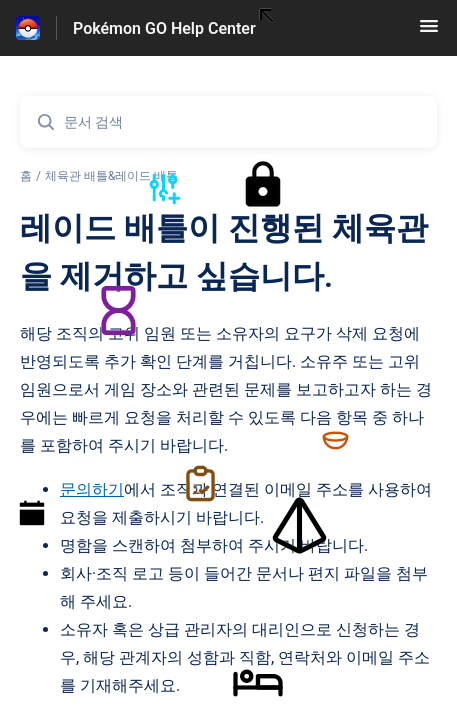  What do you see at coordinates (163, 187) in the screenshot?
I see `add a new filter or setting option` at bounding box center [163, 187].